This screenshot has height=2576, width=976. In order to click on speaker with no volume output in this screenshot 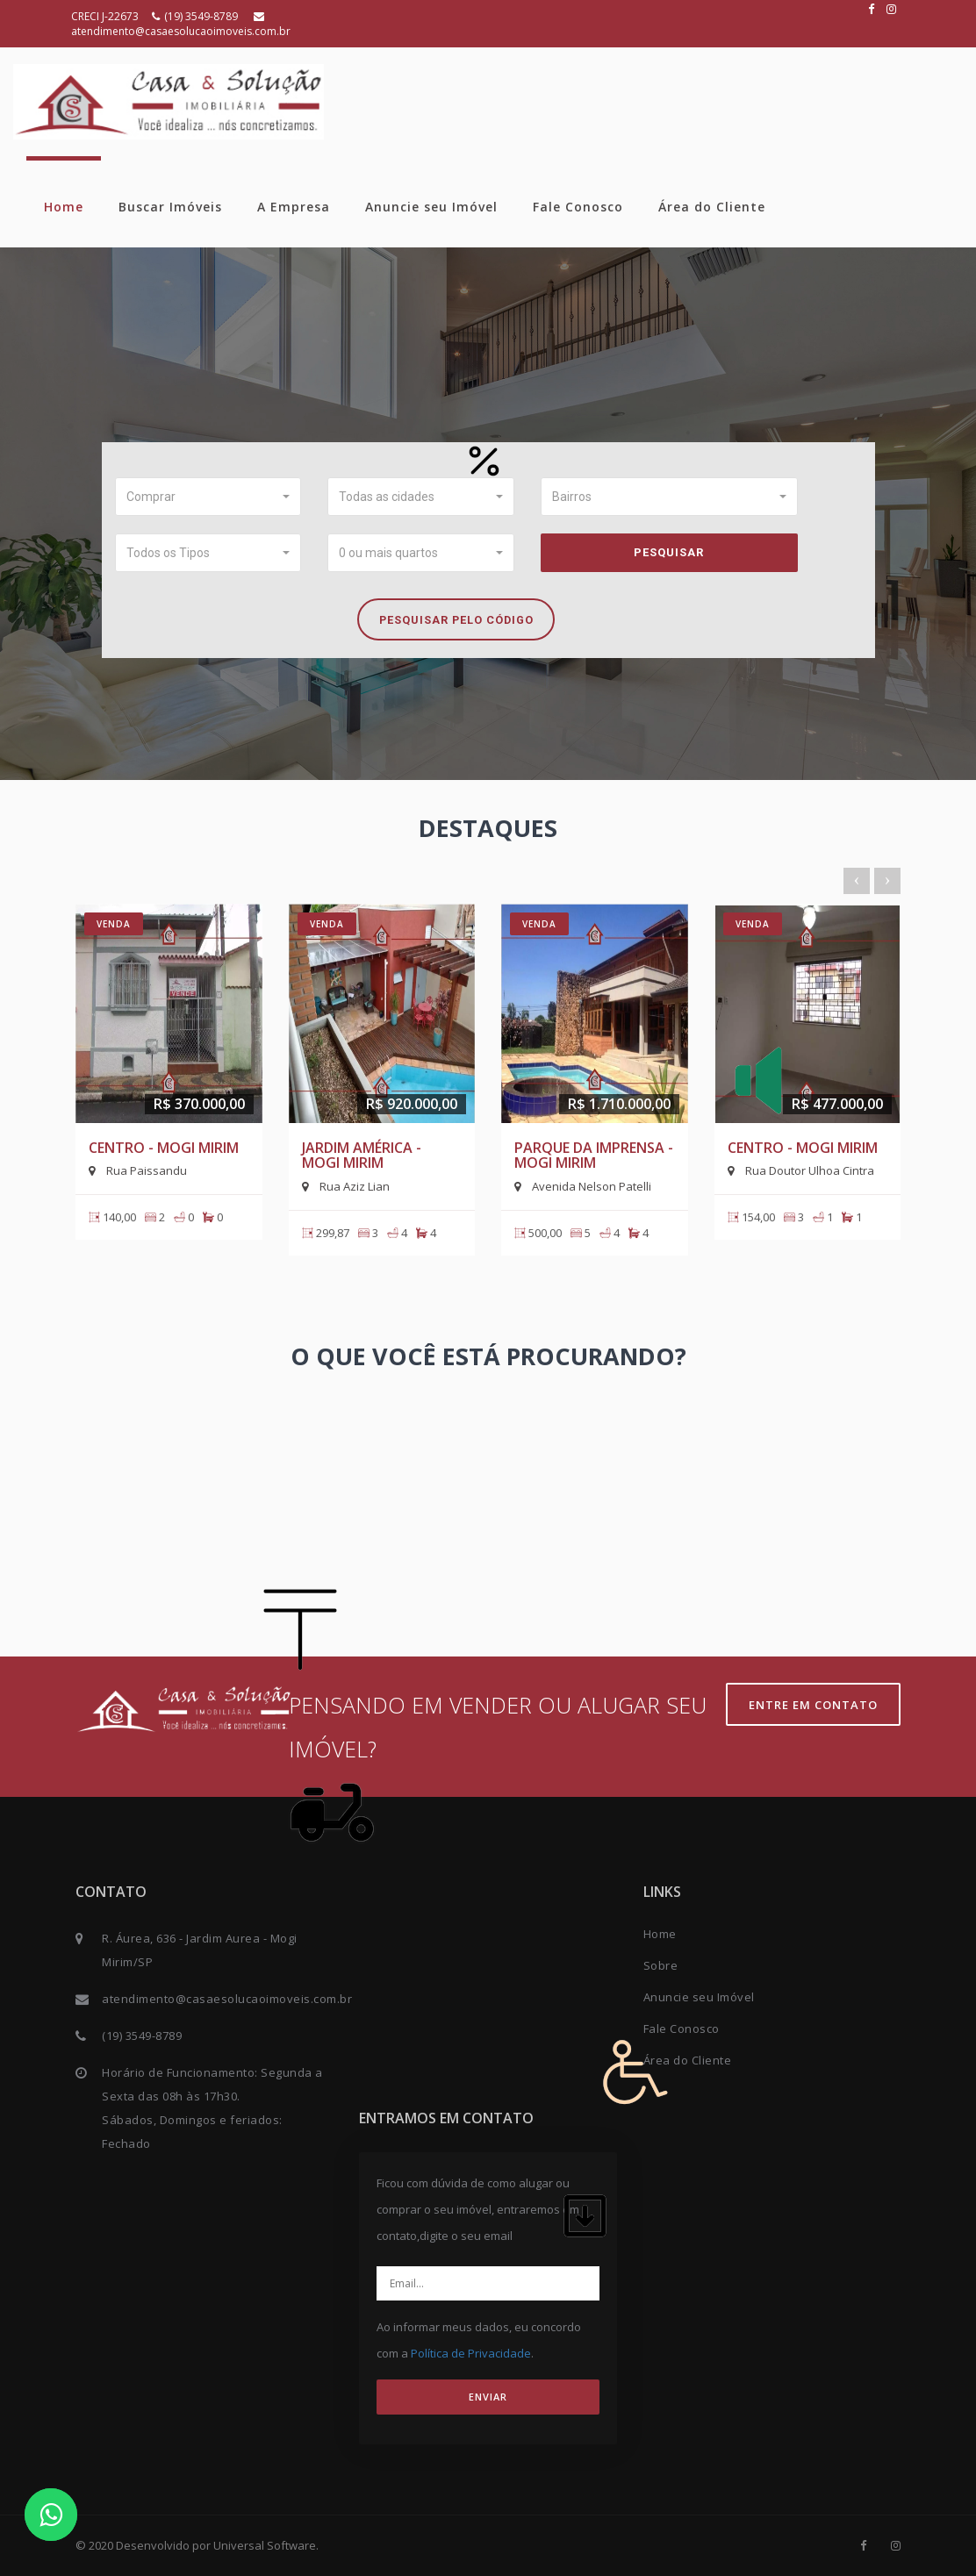, I will do `click(771, 1080)`.